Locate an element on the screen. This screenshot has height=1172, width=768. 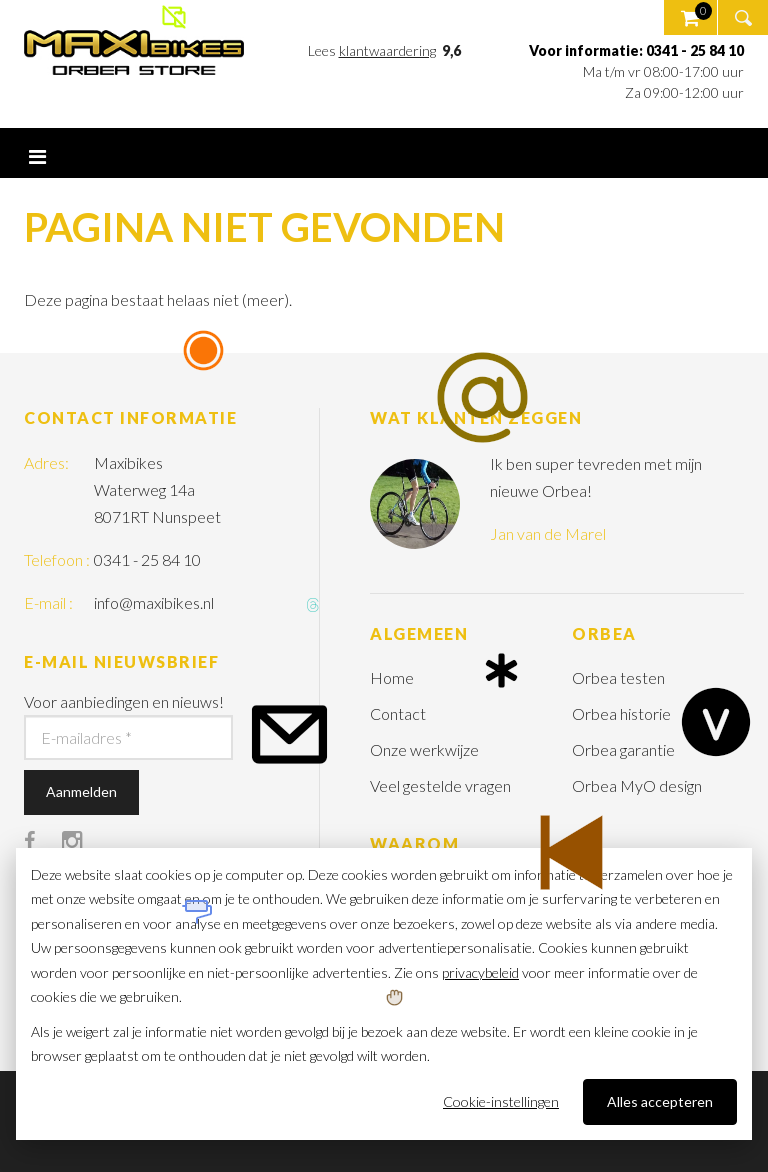
devices are disconnected or unavailable is located at coordinates (174, 17).